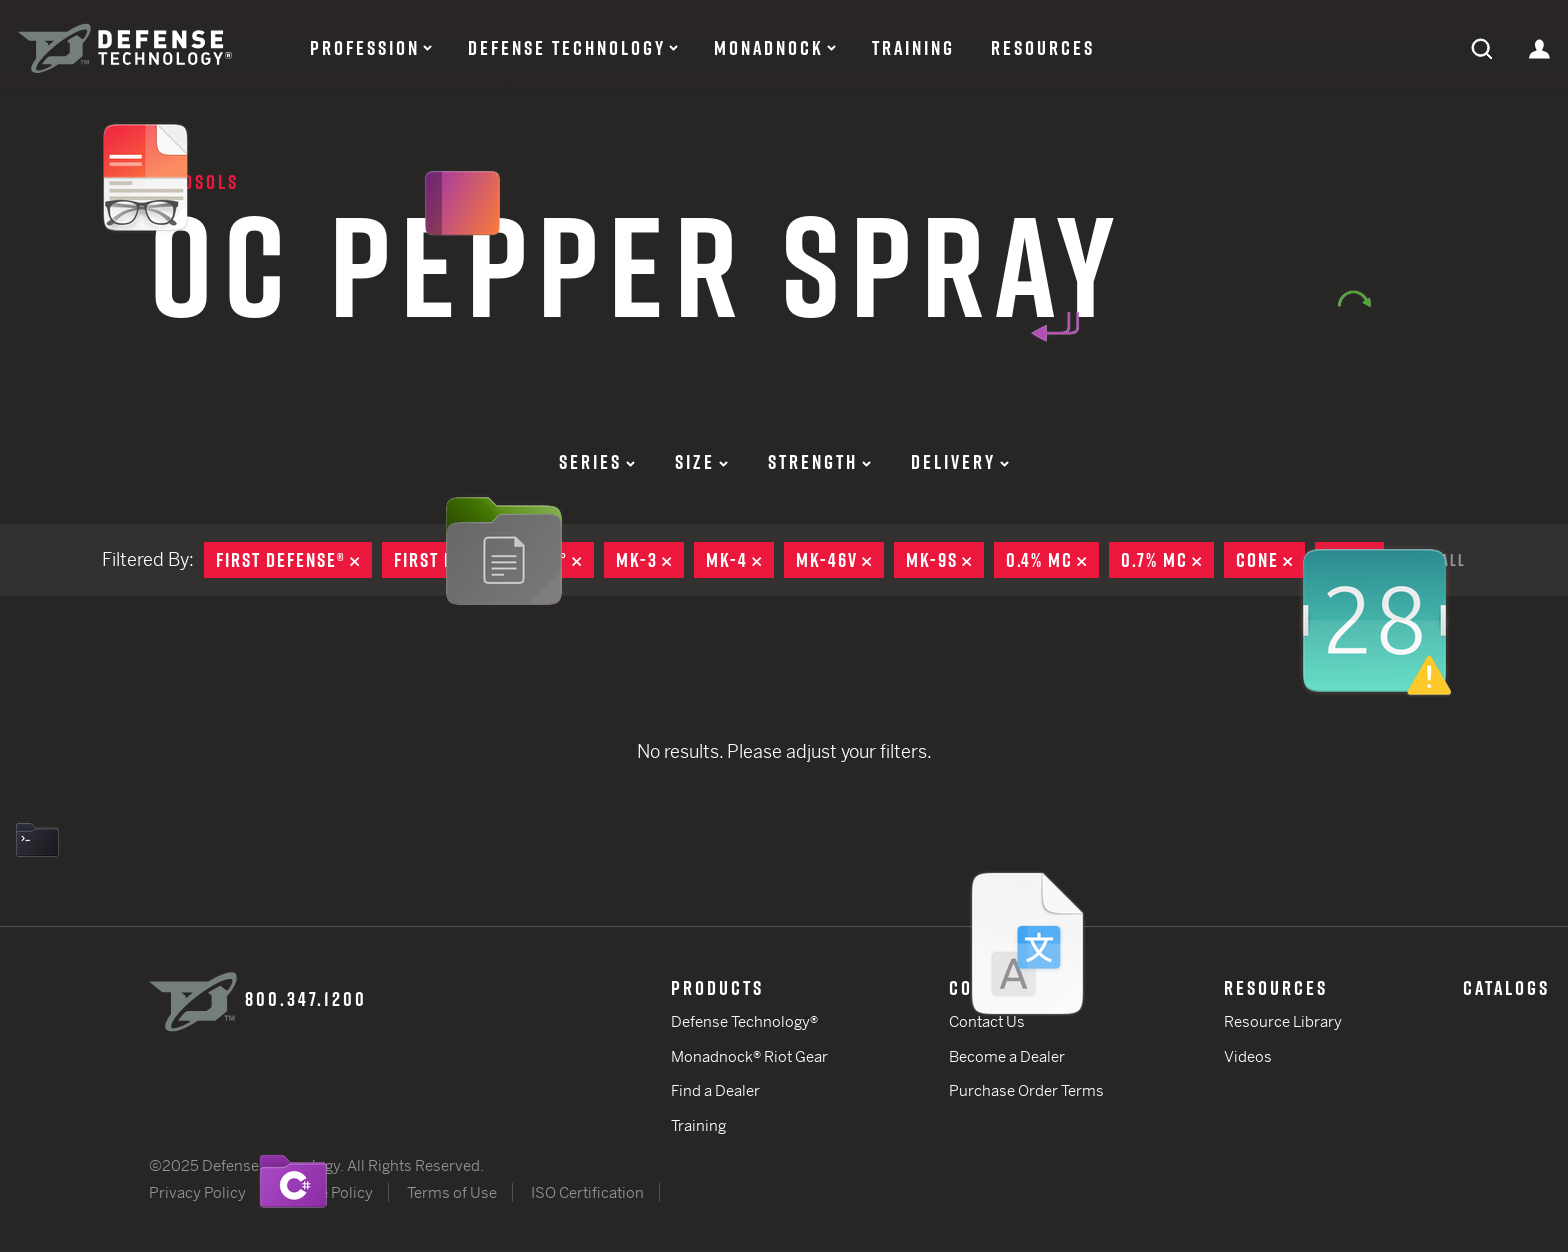 Image resolution: width=1568 pixels, height=1252 pixels. What do you see at coordinates (1027, 943) in the screenshot?
I see `a gettext translation file for software localization` at bounding box center [1027, 943].